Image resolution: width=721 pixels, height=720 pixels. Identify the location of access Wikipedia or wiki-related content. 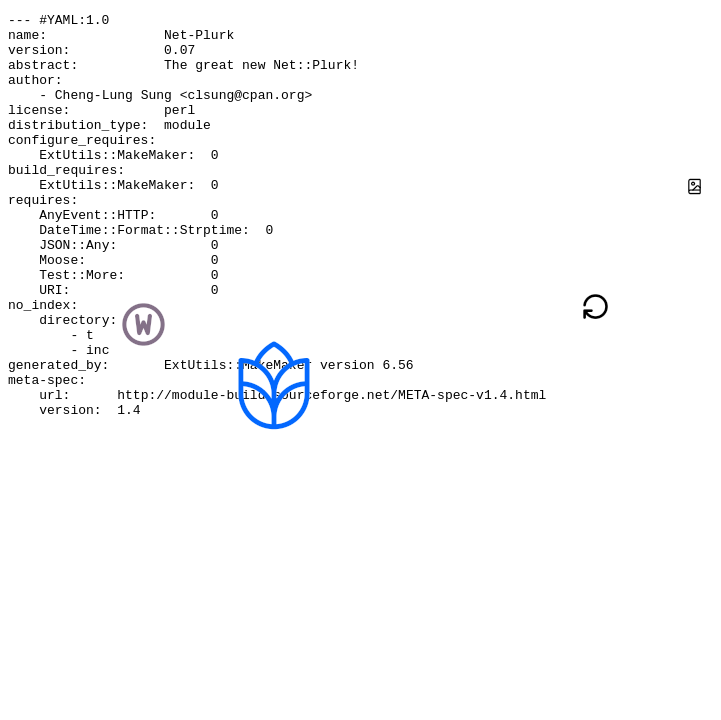
(143, 324).